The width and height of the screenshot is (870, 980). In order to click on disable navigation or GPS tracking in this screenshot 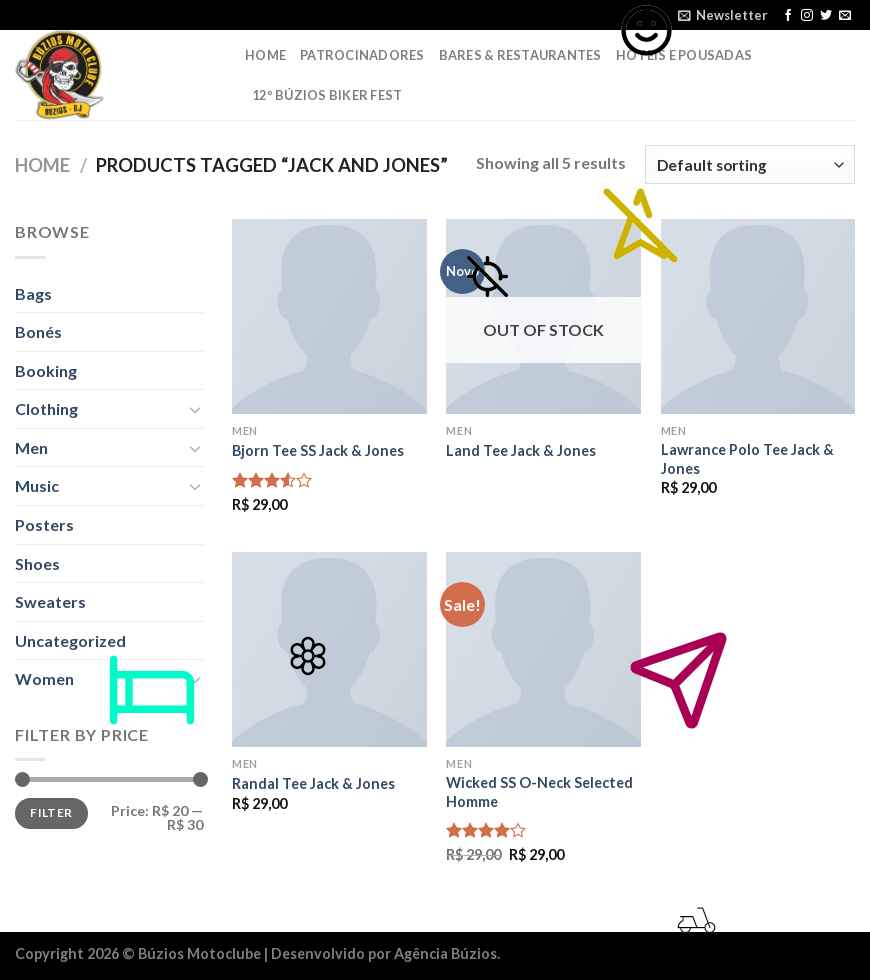, I will do `click(640, 225)`.